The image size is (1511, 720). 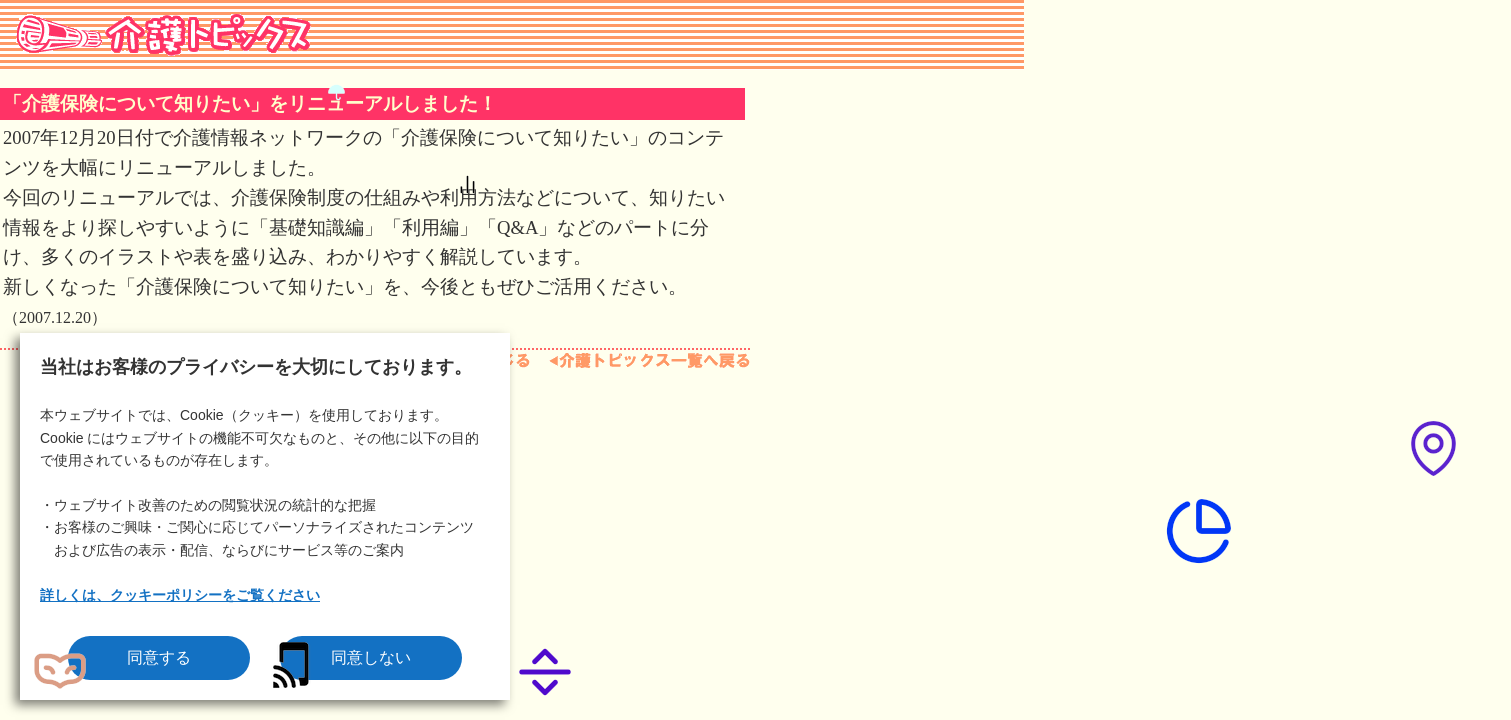 What do you see at coordinates (1433, 447) in the screenshot?
I see `view or set a location on the map` at bounding box center [1433, 447].